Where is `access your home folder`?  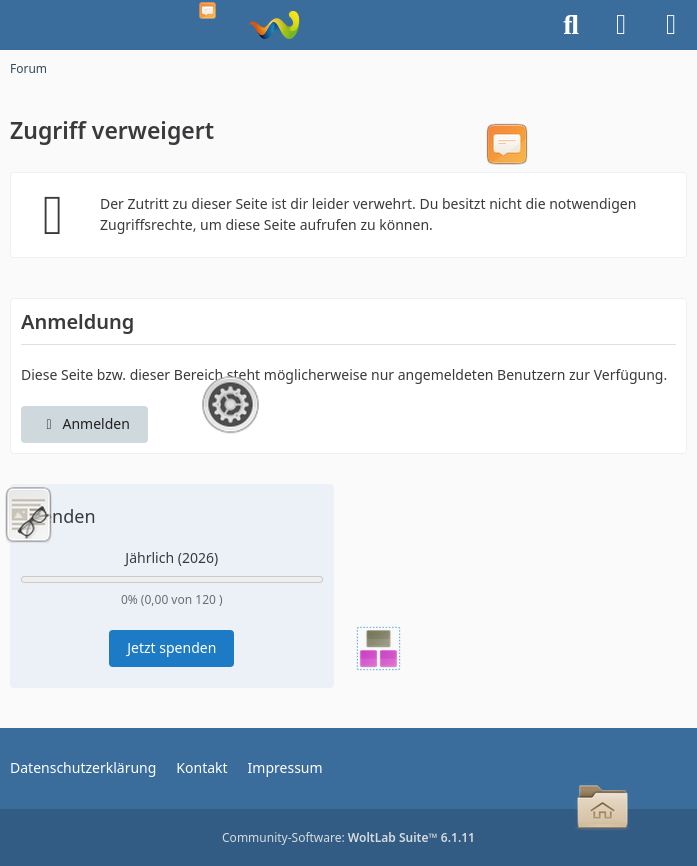
access your home folder is located at coordinates (602, 809).